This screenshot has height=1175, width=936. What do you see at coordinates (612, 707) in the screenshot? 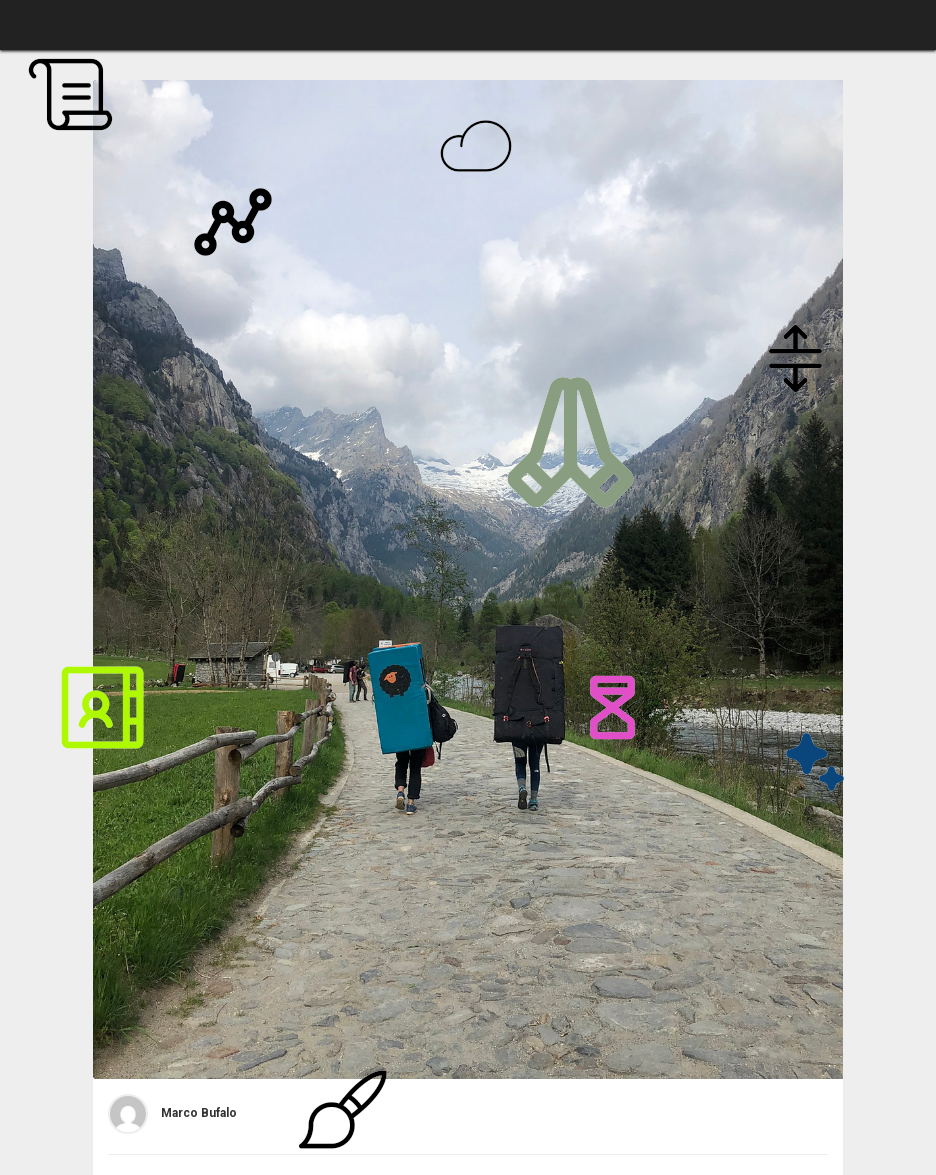
I see `indicates a timer or countdown just started` at bounding box center [612, 707].